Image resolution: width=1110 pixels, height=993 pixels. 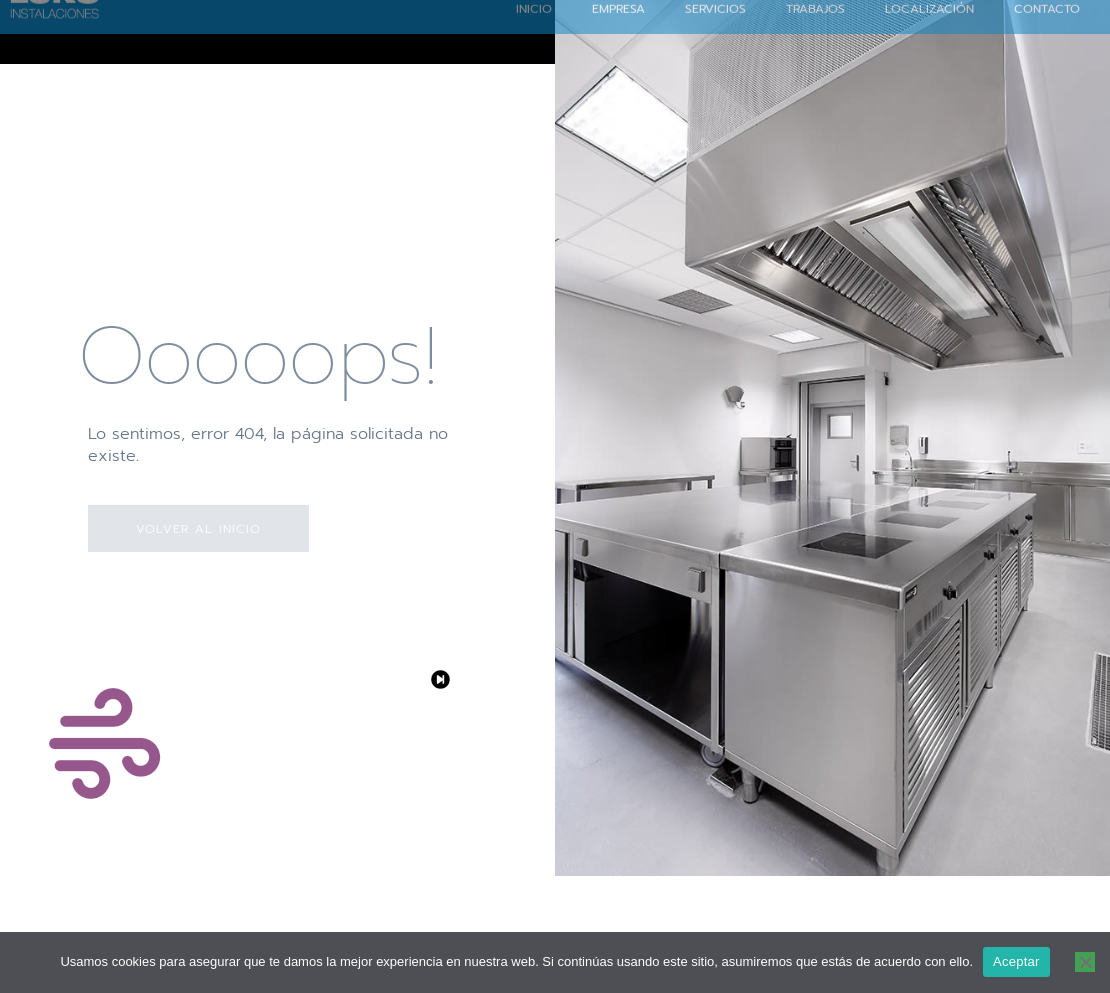 What do you see at coordinates (104, 743) in the screenshot?
I see `indicates current wind conditions` at bounding box center [104, 743].